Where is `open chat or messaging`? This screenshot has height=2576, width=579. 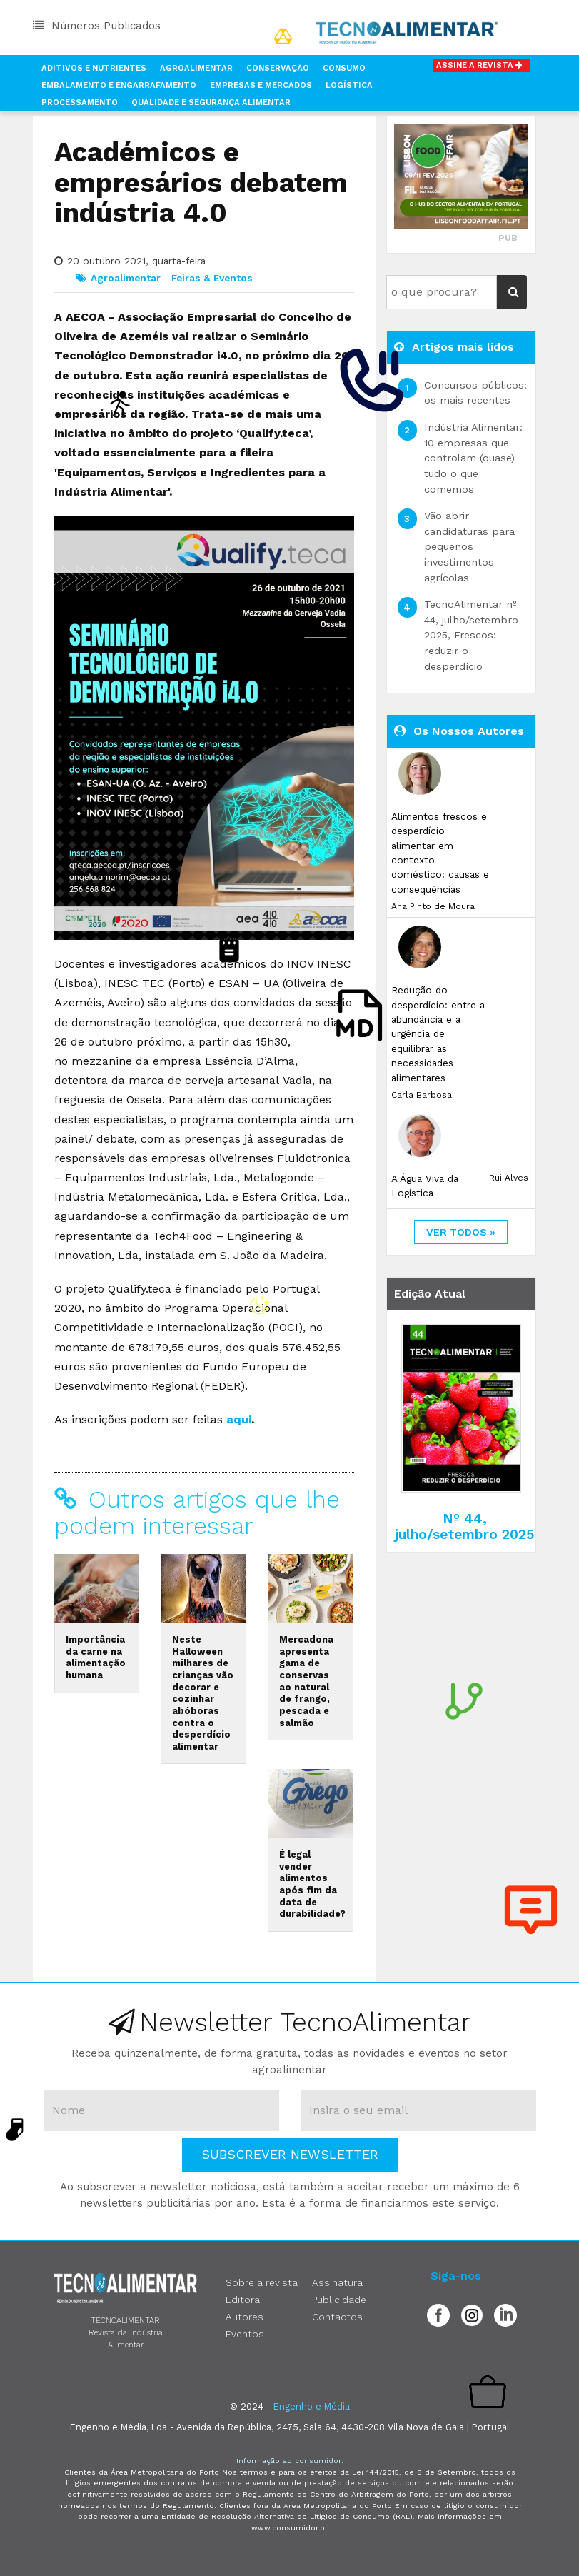
open chat or messaging is located at coordinates (530, 1908).